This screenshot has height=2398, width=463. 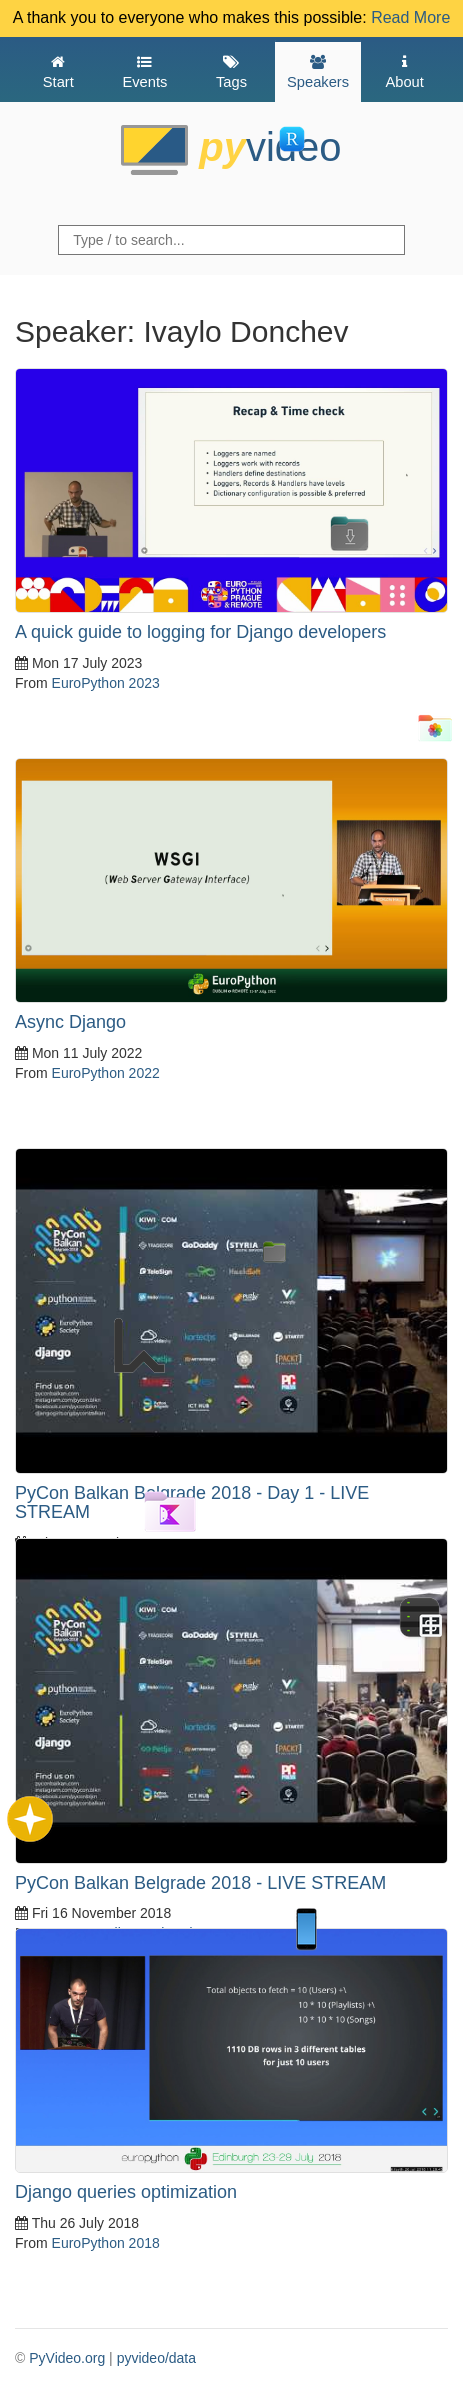 I want to click on configure windows file sharing preferences, so click(x=420, y=1618).